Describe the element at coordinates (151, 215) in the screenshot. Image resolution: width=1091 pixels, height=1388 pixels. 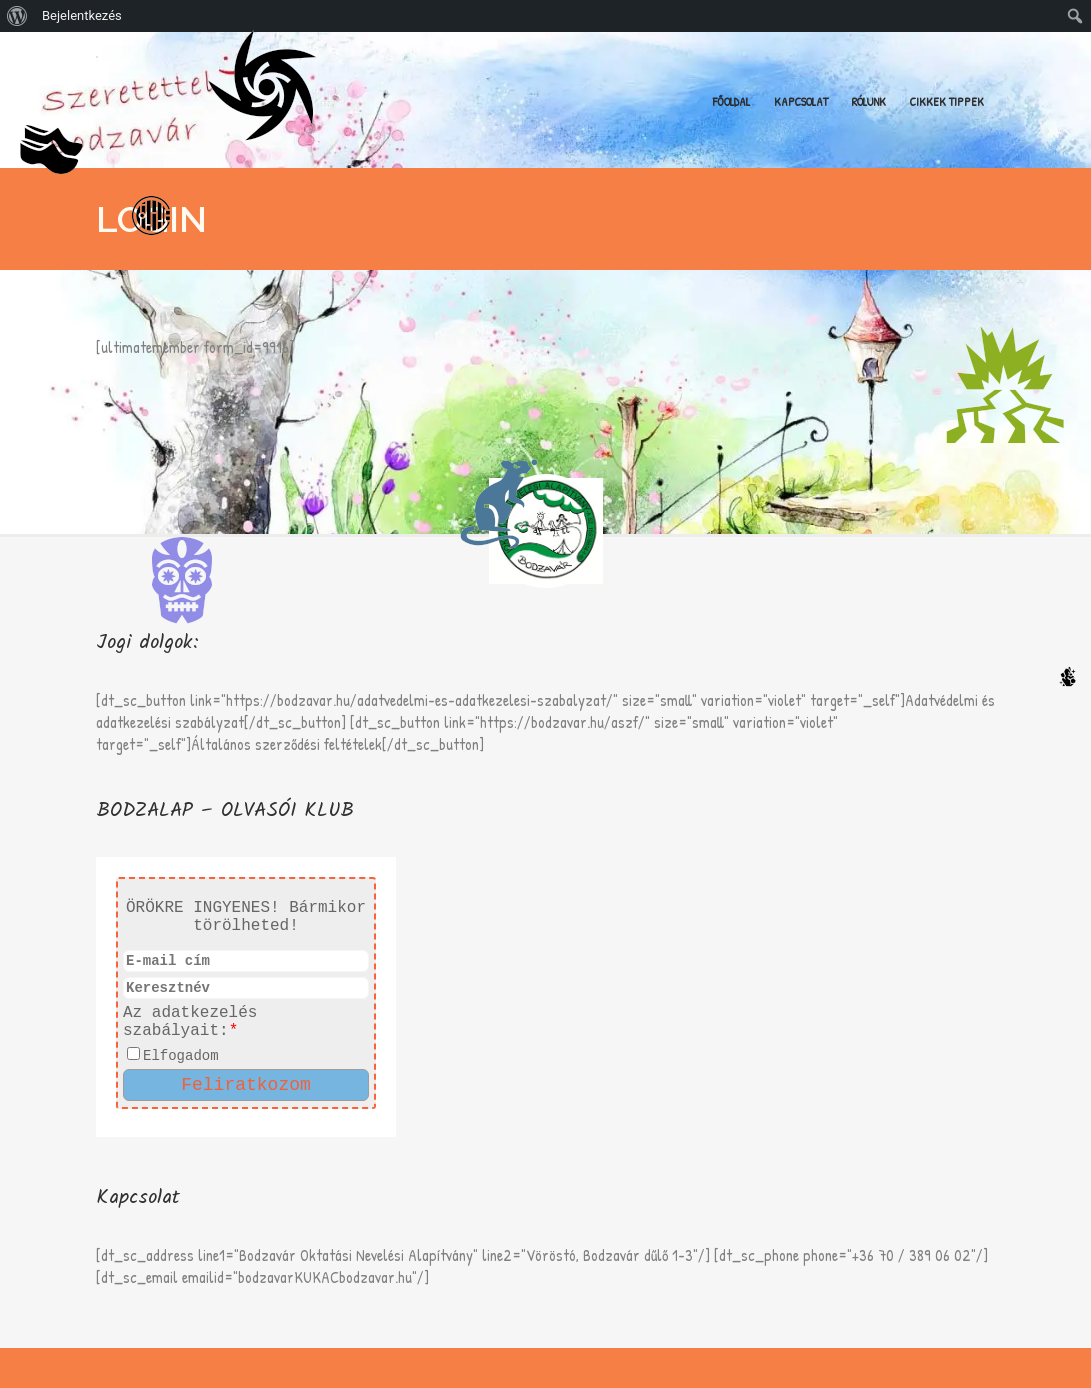
I see `access hobbit hole or fantasy dwelling location` at that location.